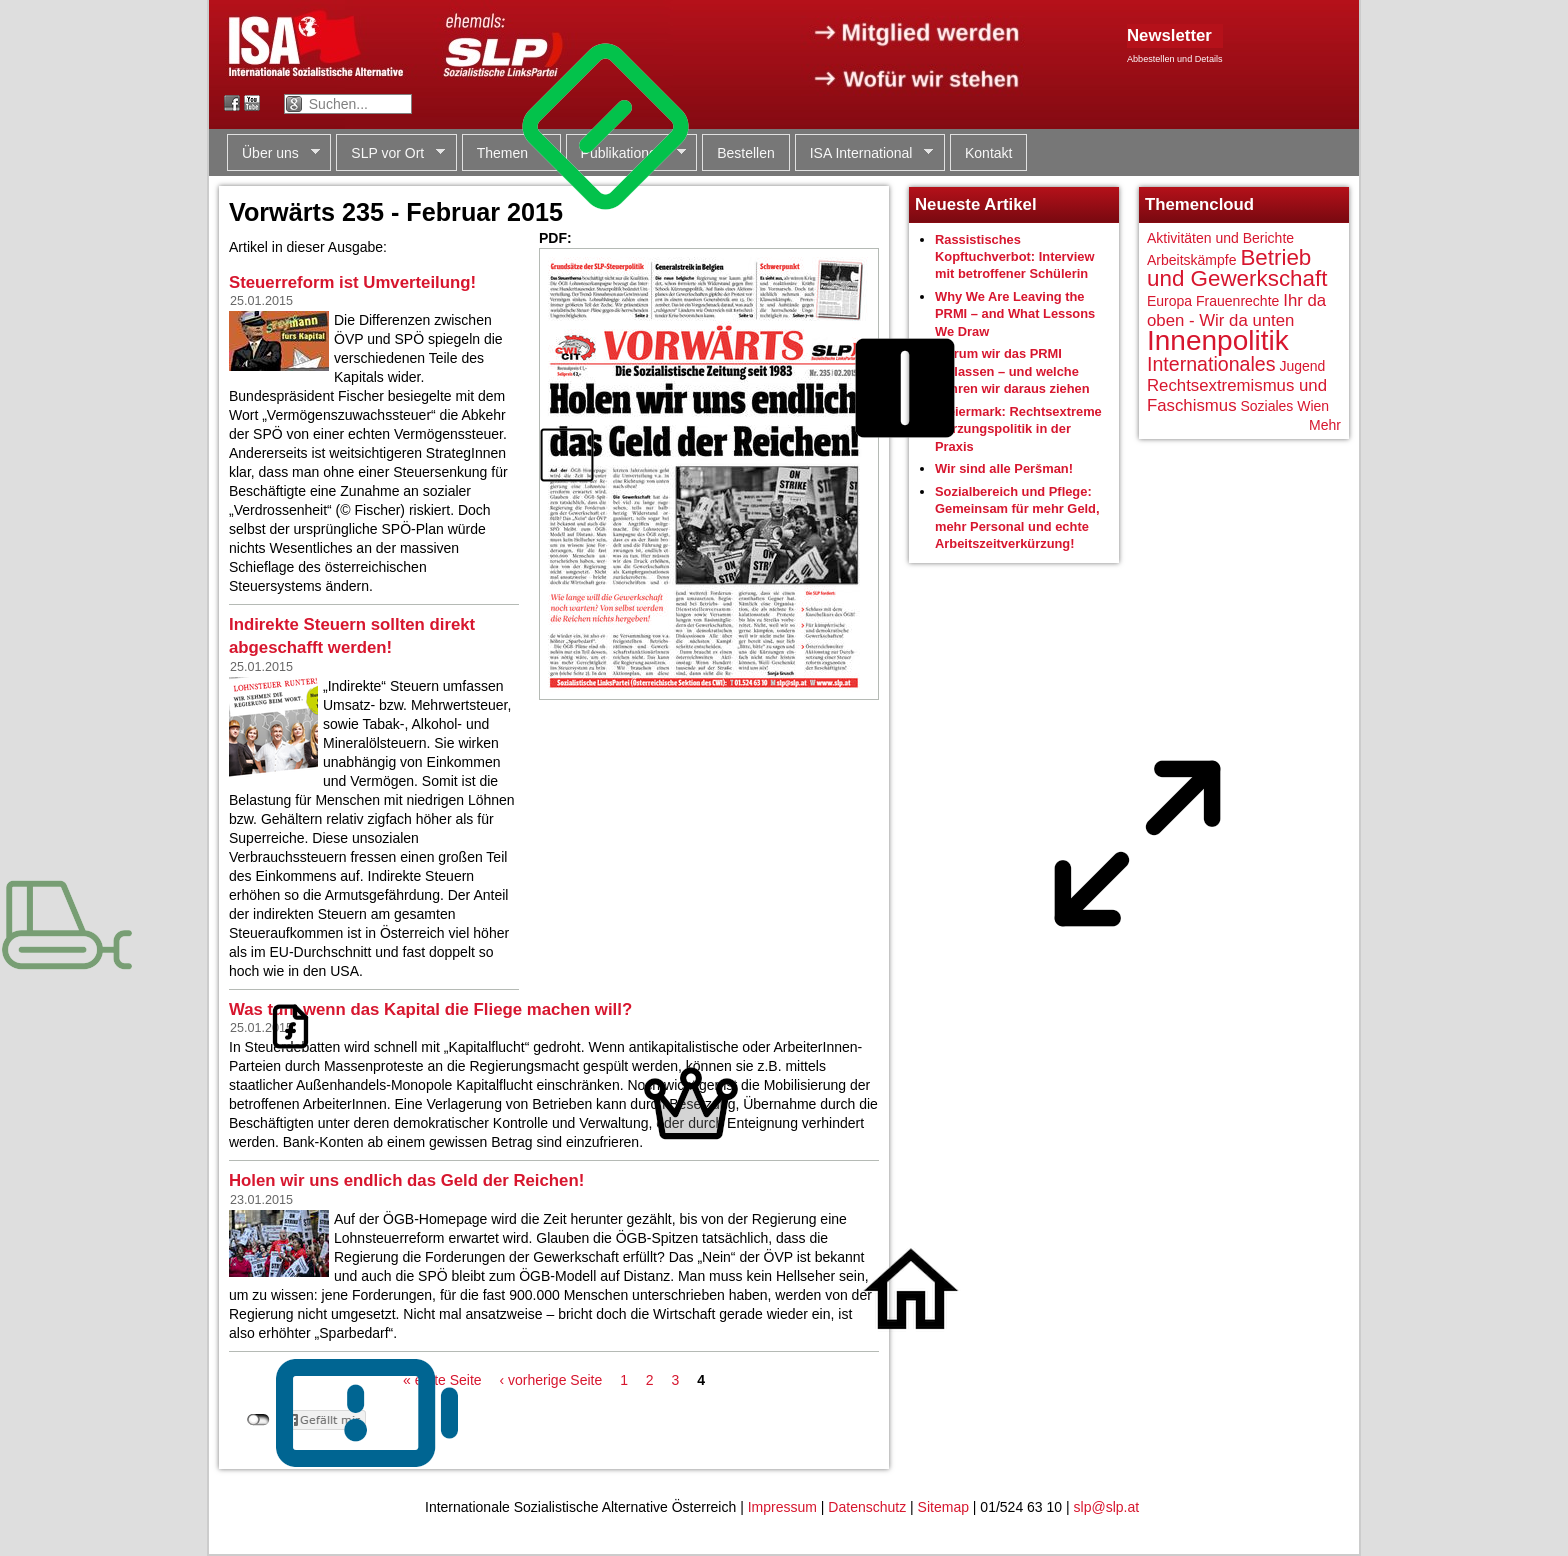 The width and height of the screenshot is (1568, 1556). Describe the element at coordinates (67, 925) in the screenshot. I see `construction or building in progress` at that location.